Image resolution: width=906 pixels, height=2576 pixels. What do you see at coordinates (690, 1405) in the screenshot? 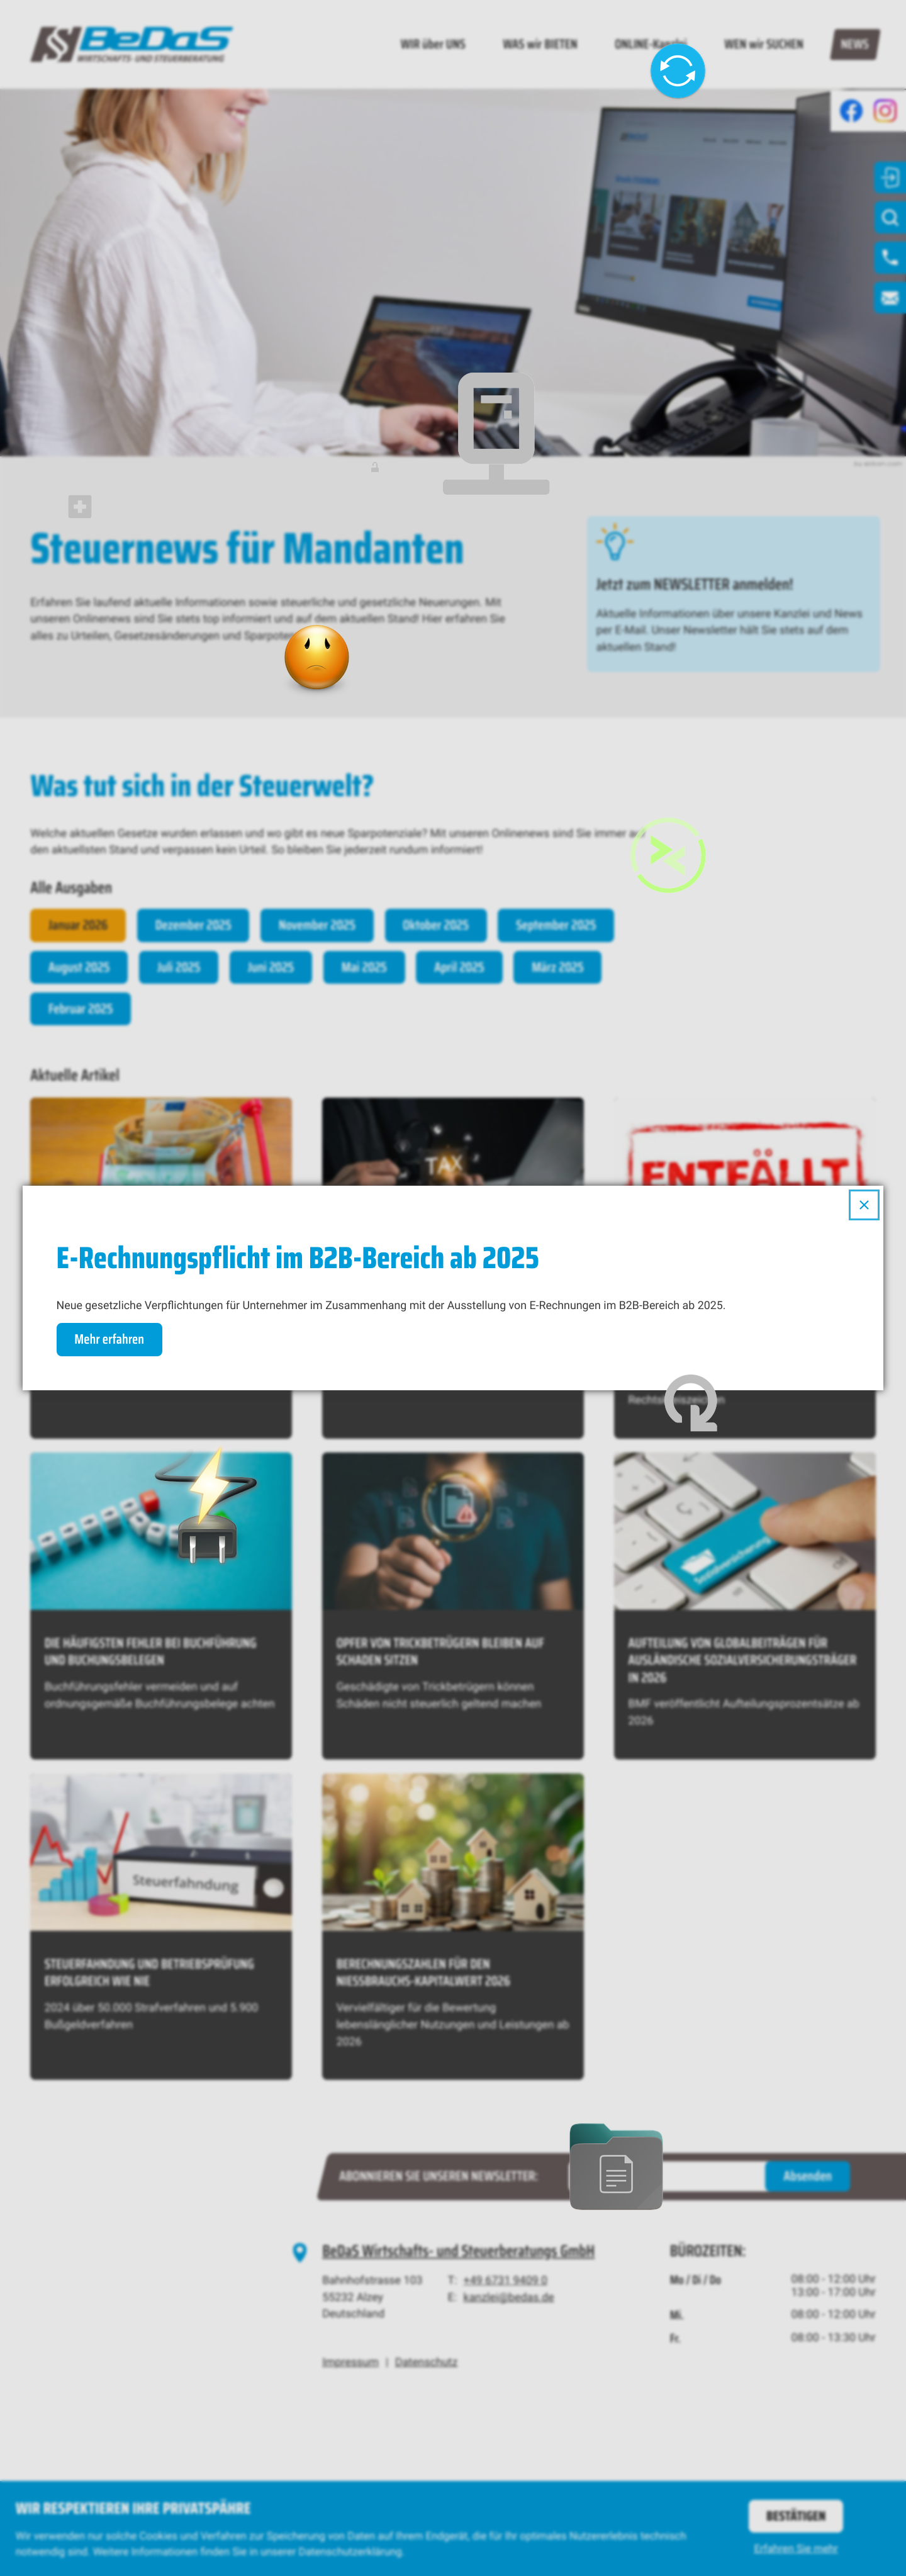
I see `screen rotation is enabled` at bounding box center [690, 1405].